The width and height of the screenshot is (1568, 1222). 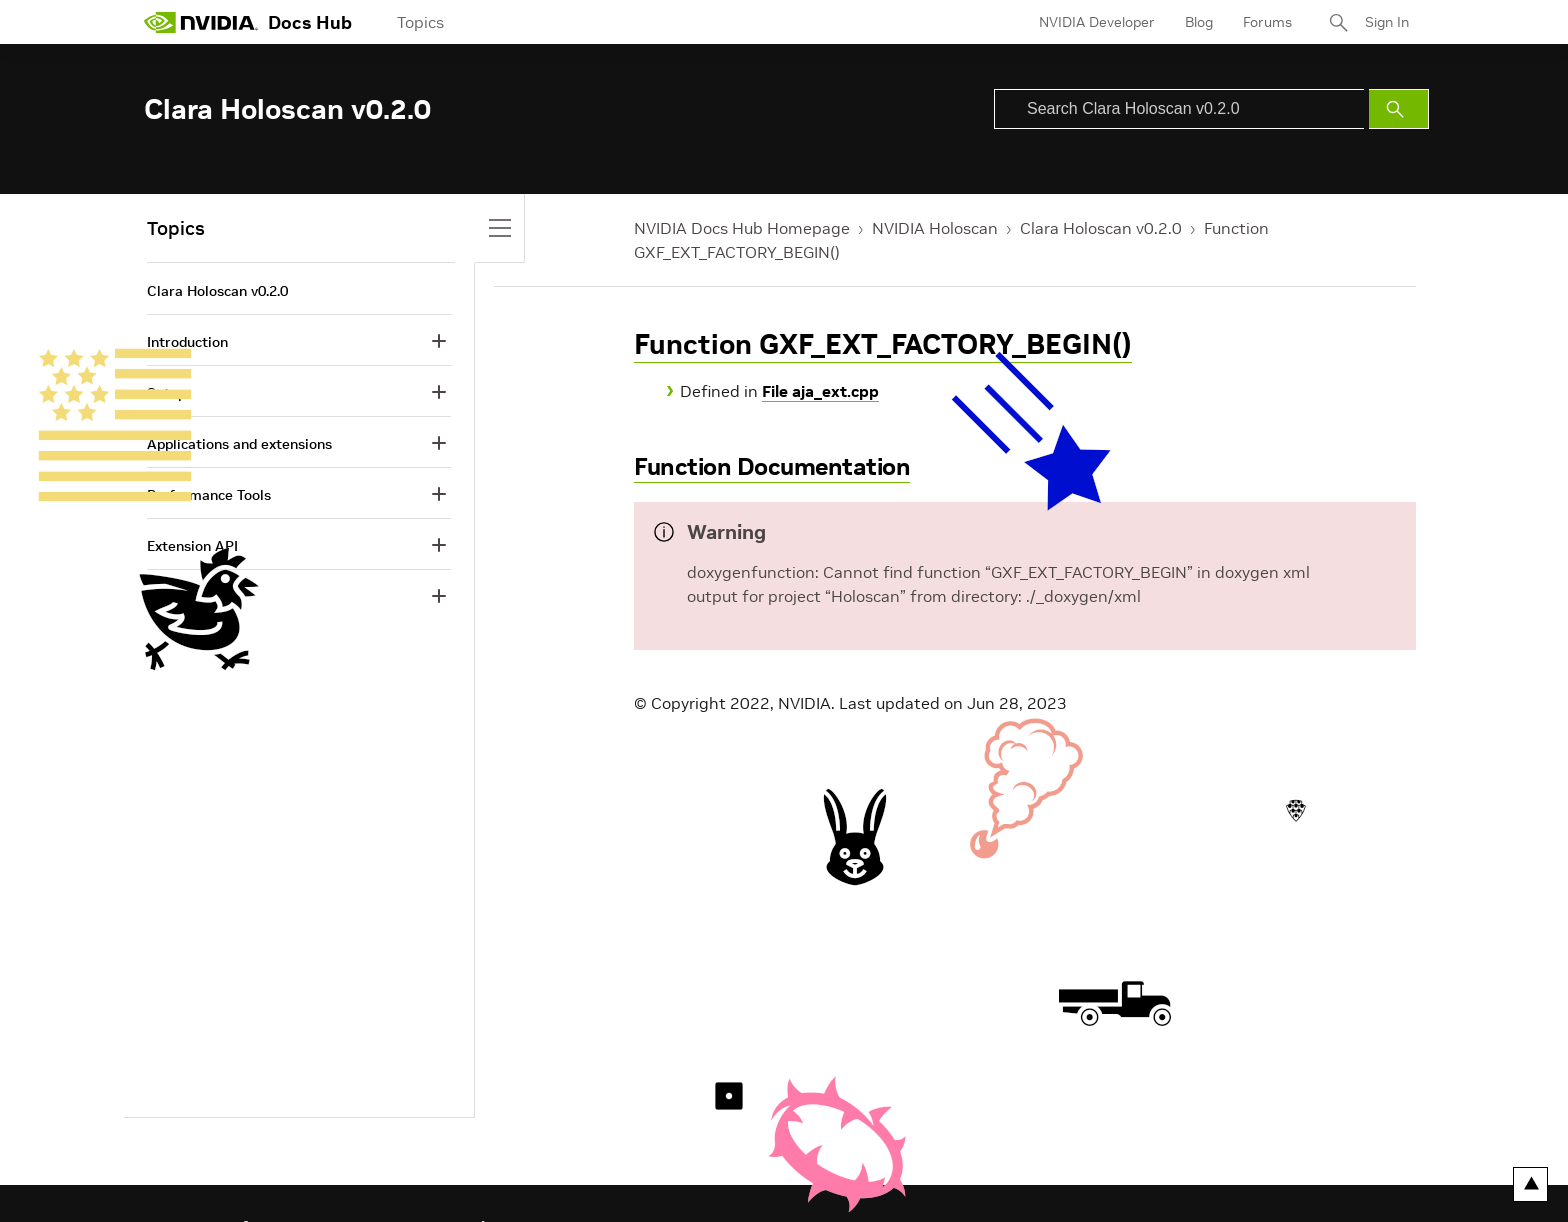 What do you see at coordinates (1115, 1004) in the screenshot?
I see `select flatbed truck for delivery option` at bounding box center [1115, 1004].